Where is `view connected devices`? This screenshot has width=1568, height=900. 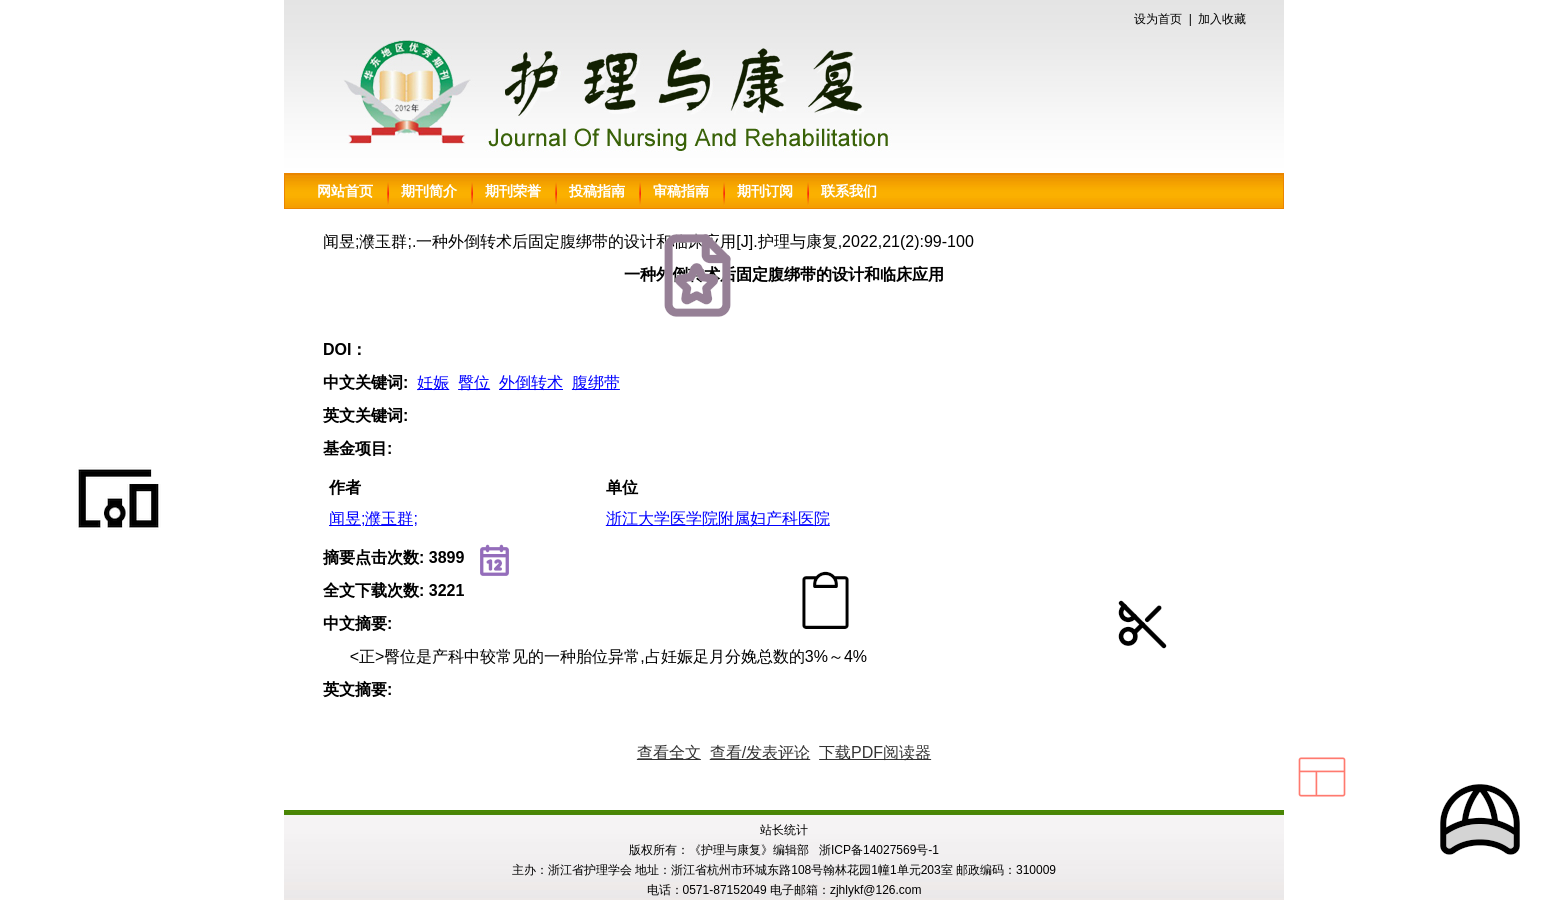
view connected devices is located at coordinates (118, 498).